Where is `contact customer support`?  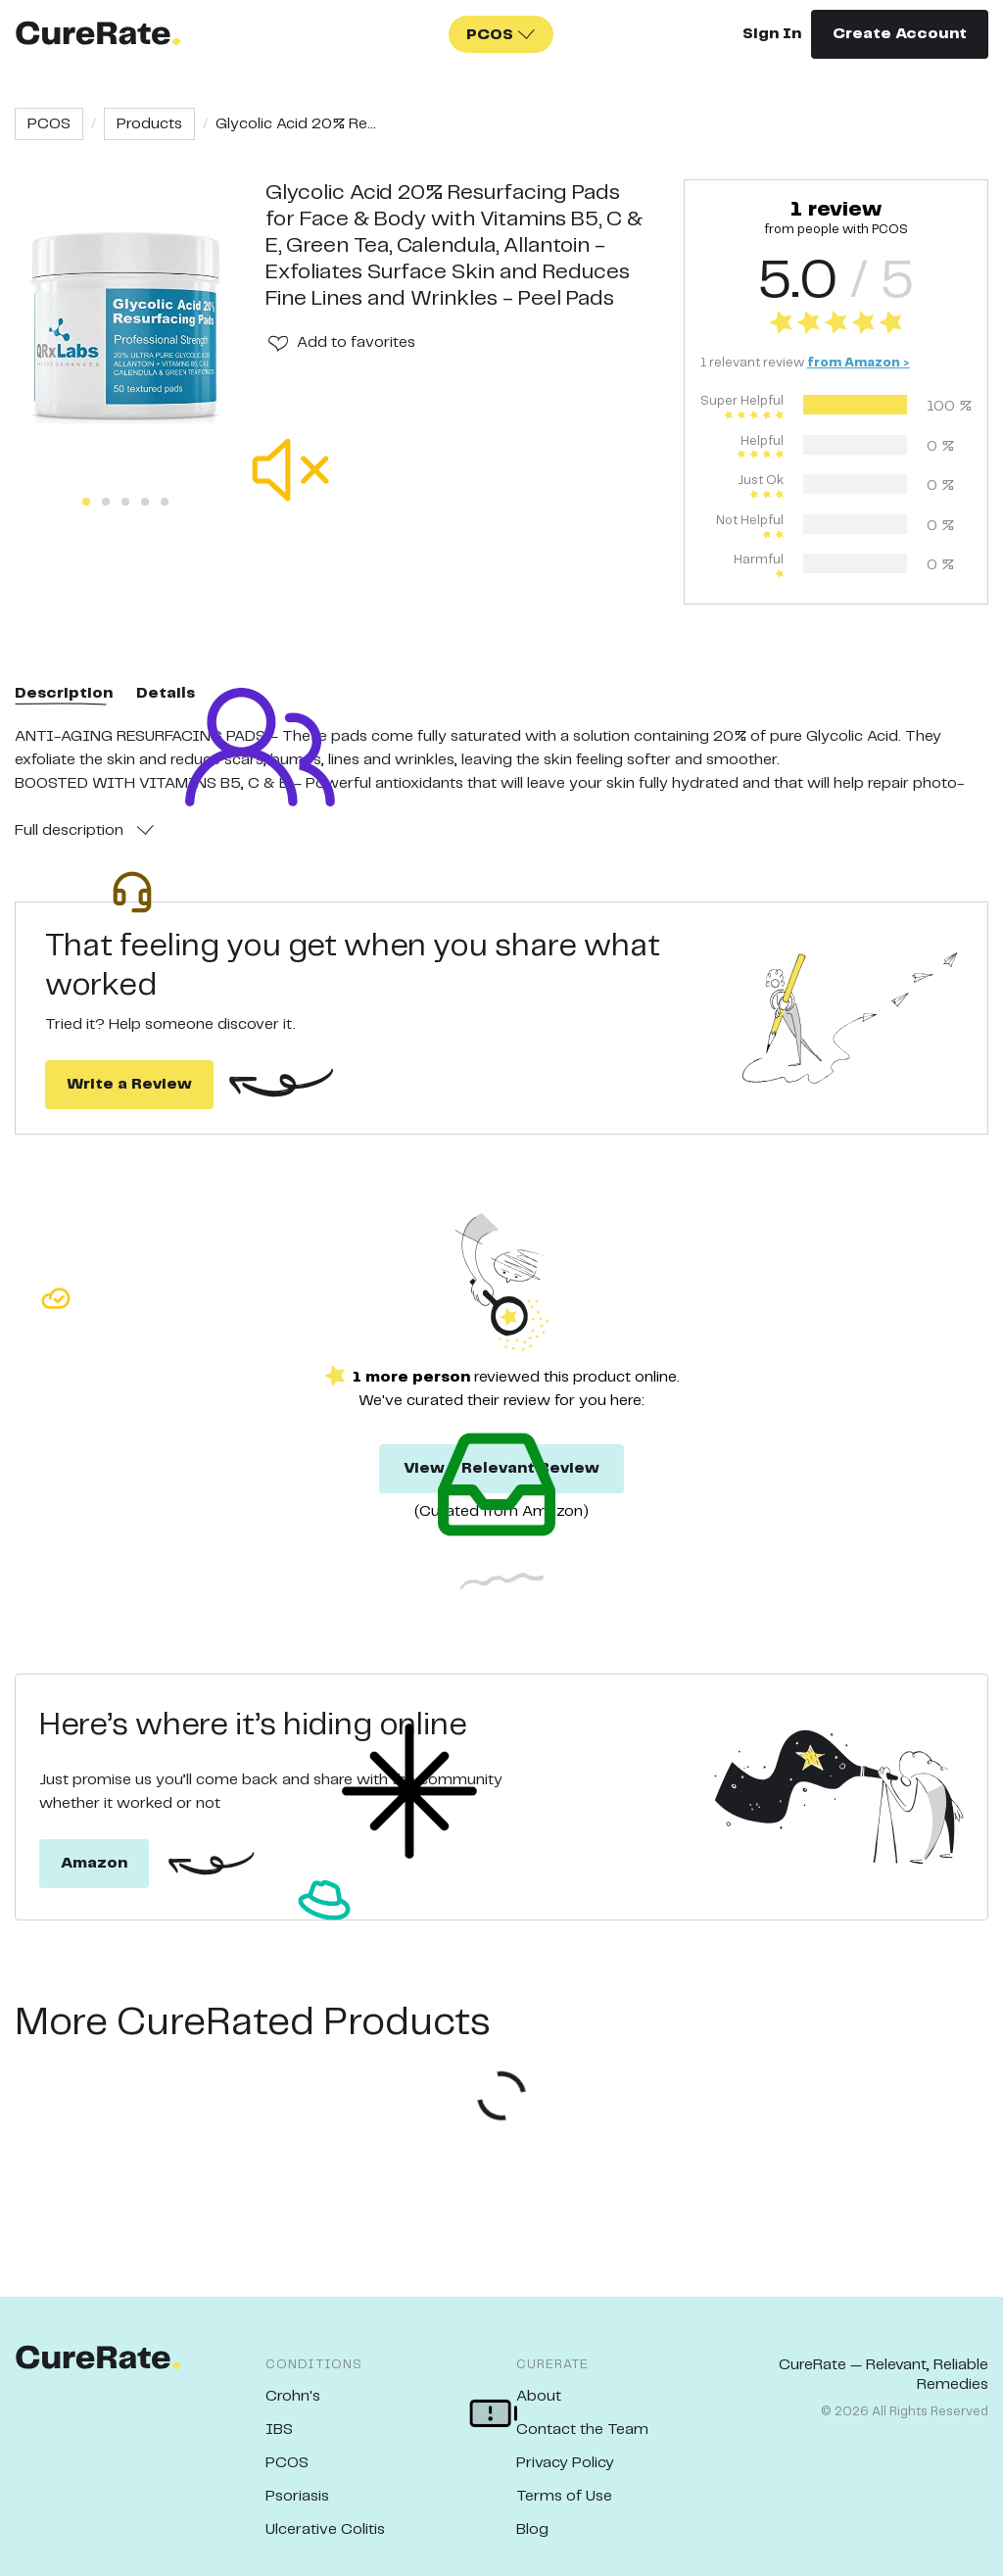 contact customer support is located at coordinates (132, 891).